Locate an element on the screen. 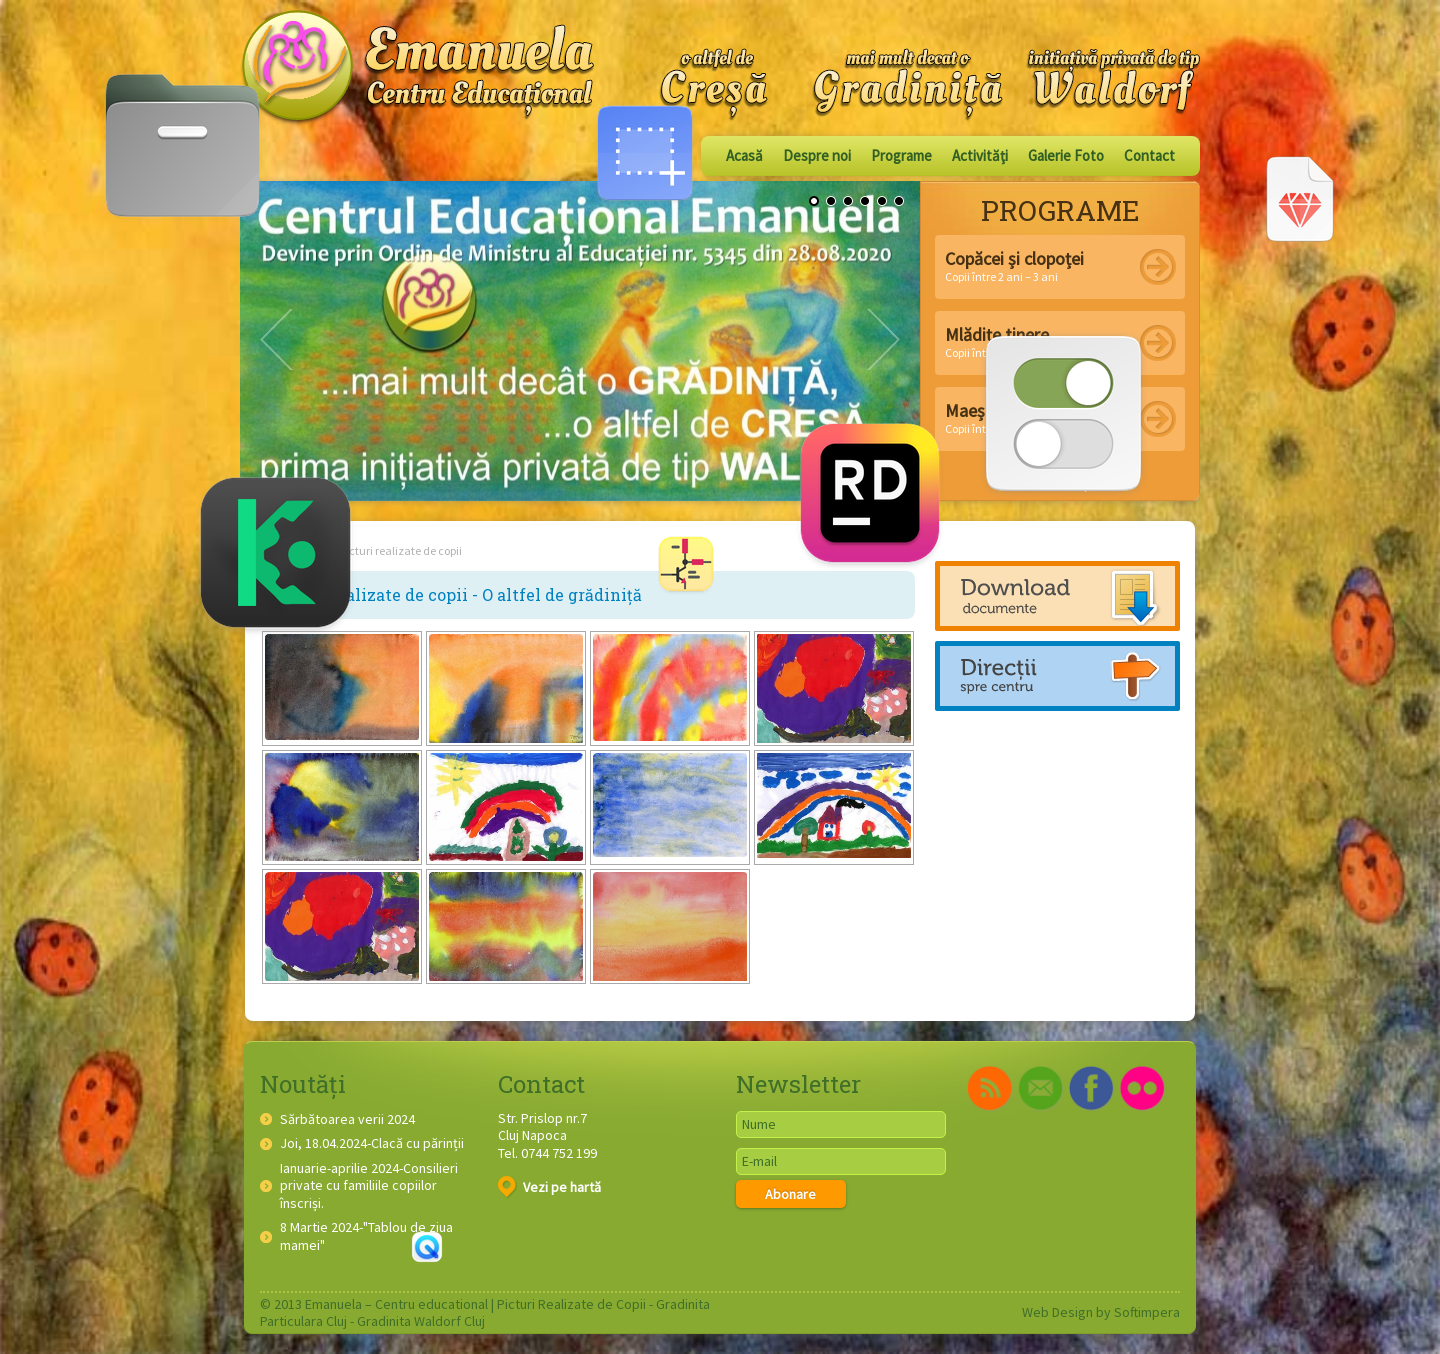 This screenshot has width=1440, height=1354. open SMPlayer media player is located at coordinates (427, 1247).